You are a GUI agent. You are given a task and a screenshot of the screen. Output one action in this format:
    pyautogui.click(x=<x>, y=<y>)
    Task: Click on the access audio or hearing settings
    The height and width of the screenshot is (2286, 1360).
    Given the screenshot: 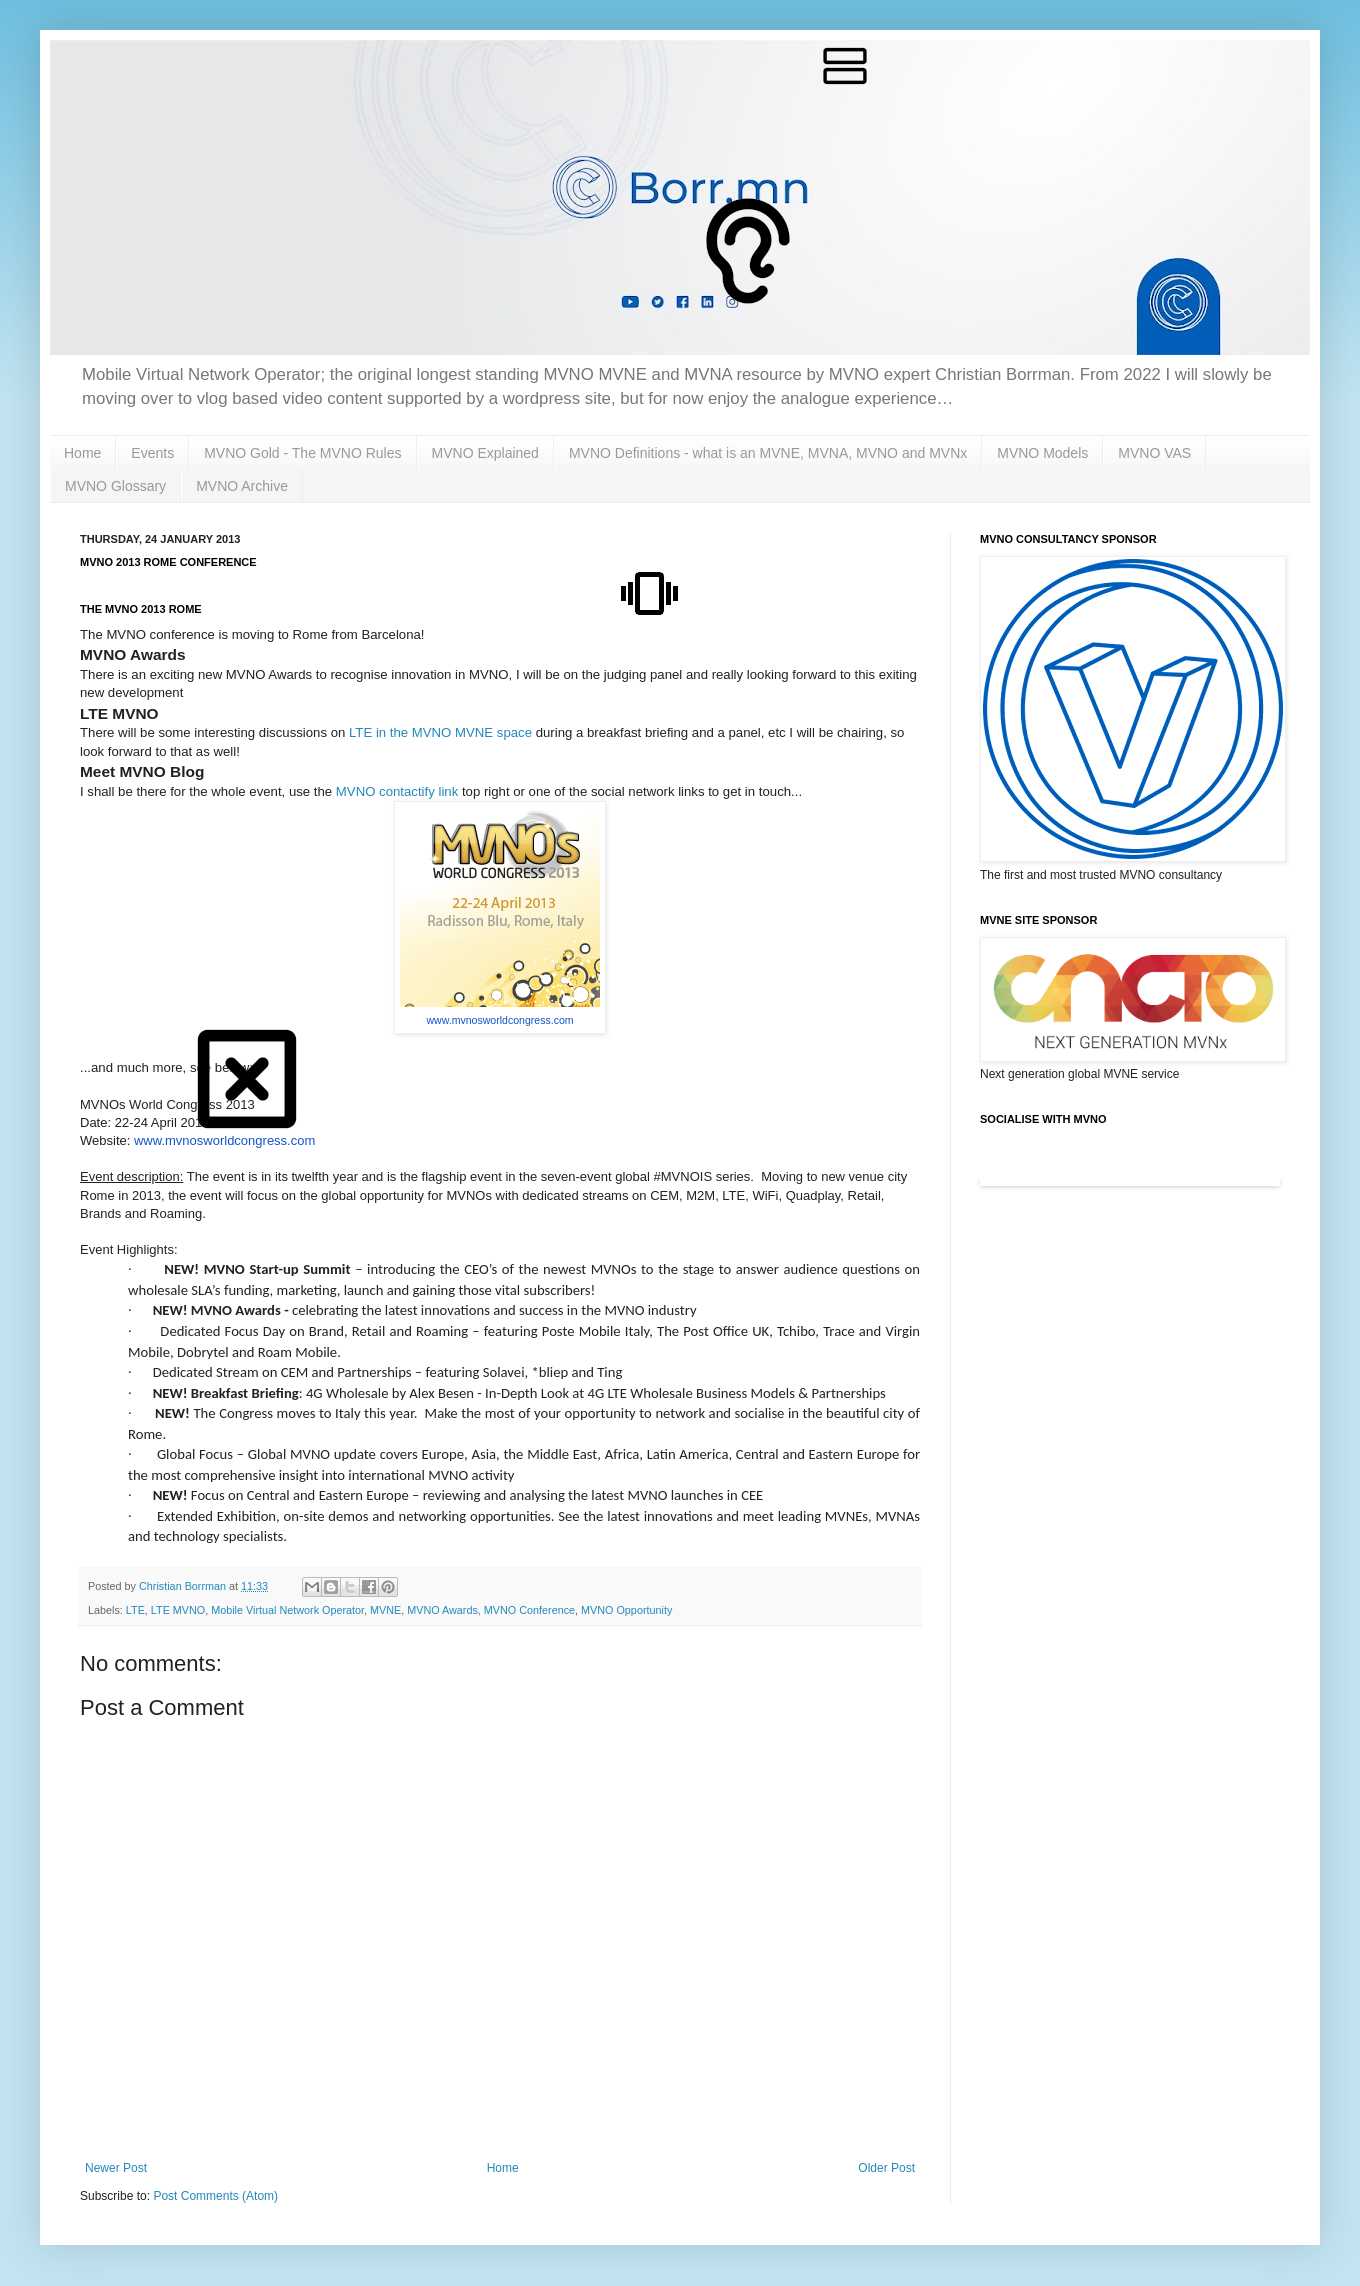 What is the action you would take?
    pyautogui.click(x=748, y=251)
    